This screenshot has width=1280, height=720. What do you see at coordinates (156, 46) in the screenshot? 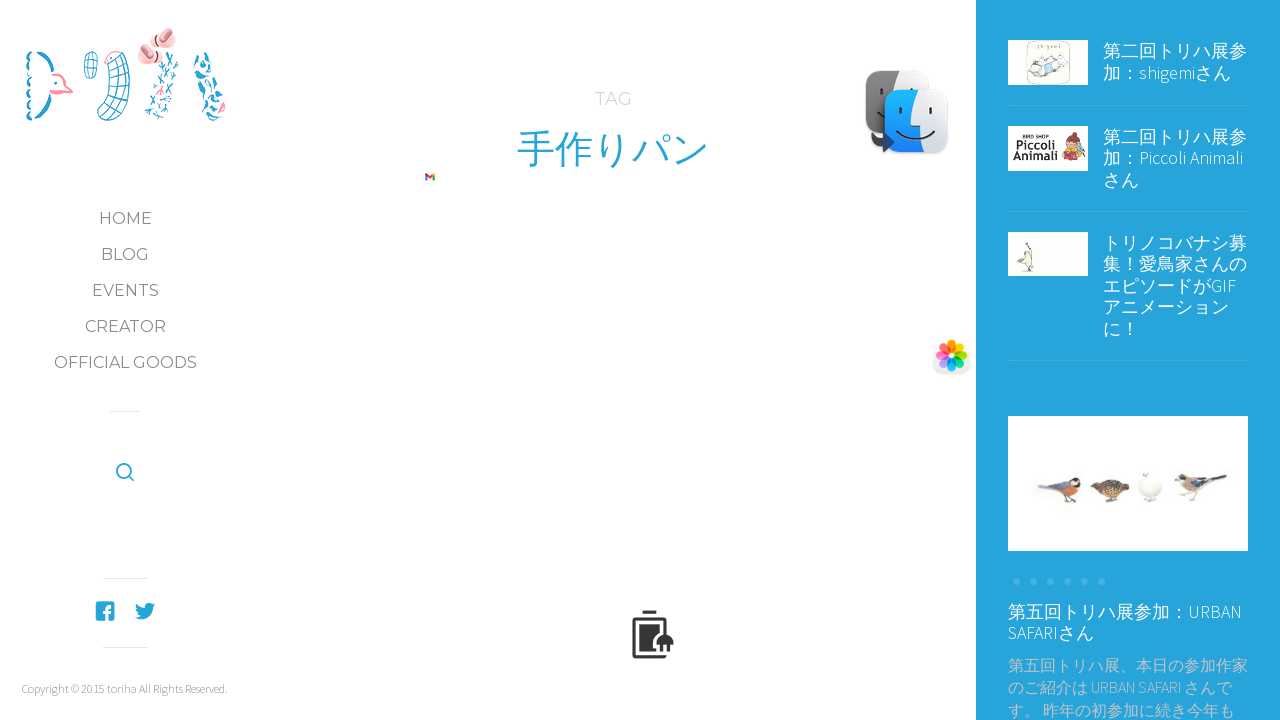
I see `connect to beats wireless earbuds` at bounding box center [156, 46].